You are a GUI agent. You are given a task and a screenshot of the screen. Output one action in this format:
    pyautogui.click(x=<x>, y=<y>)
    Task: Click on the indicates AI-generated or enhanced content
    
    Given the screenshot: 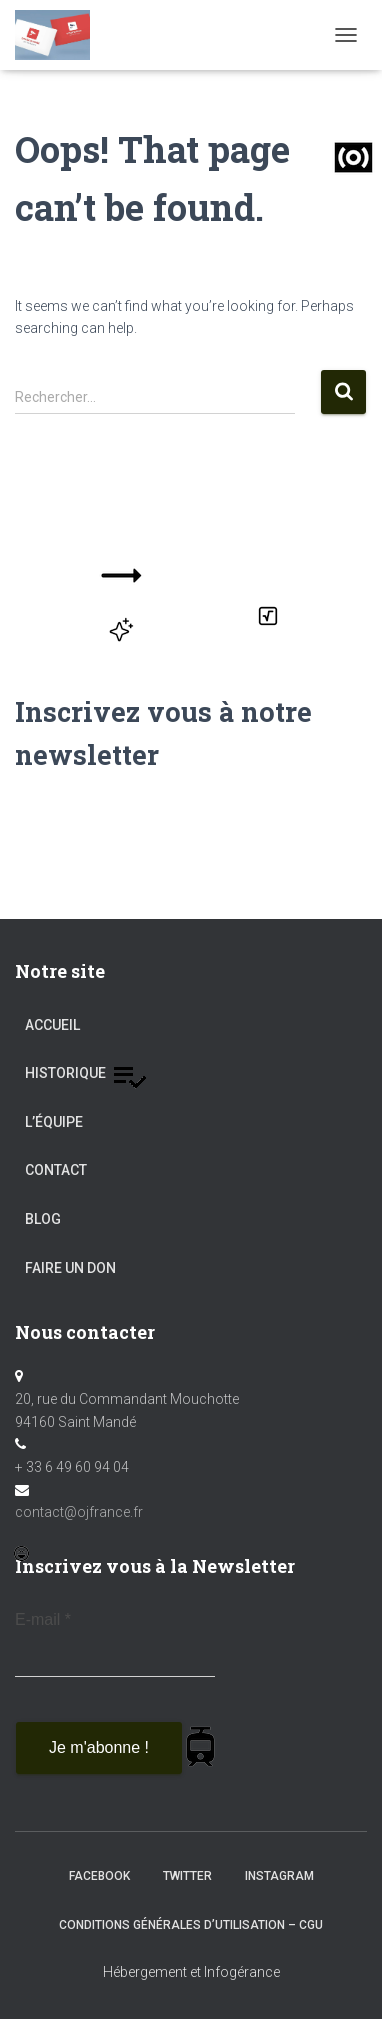 What is the action you would take?
    pyautogui.click(x=121, y=630)
    